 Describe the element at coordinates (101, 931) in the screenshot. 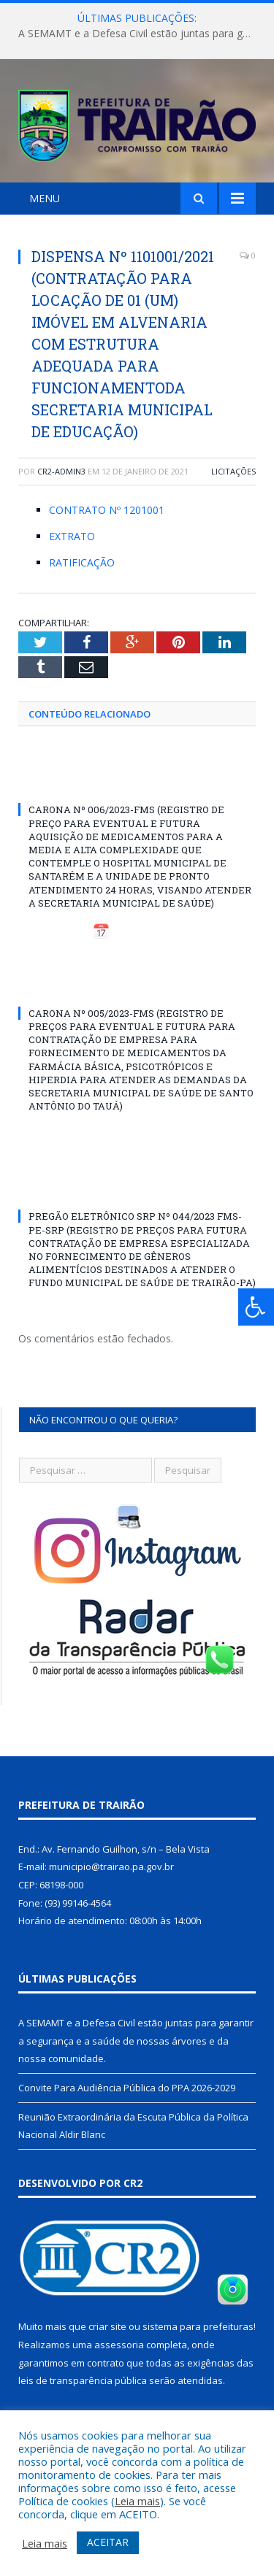

I see `open the calendar app` at that location.